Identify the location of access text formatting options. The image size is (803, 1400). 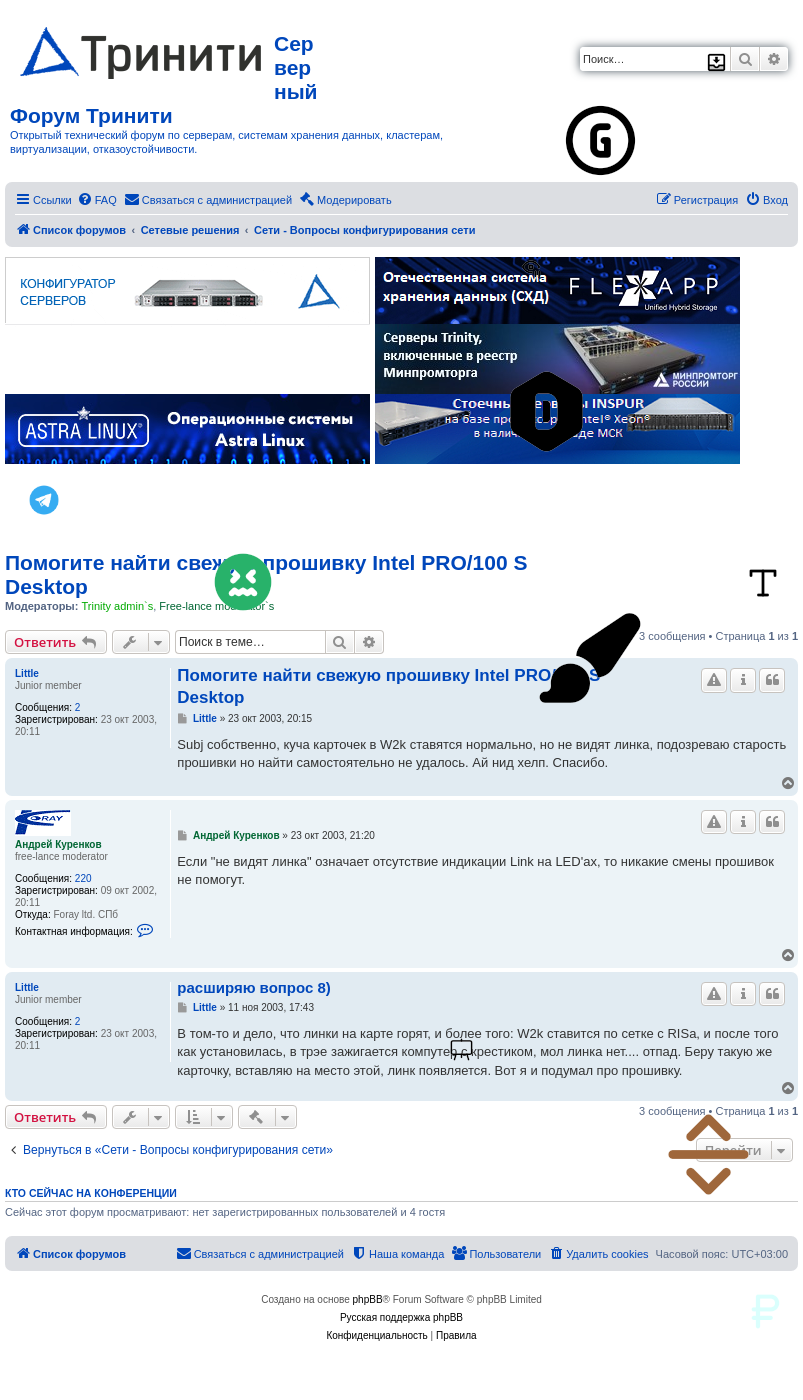
(763, 583).